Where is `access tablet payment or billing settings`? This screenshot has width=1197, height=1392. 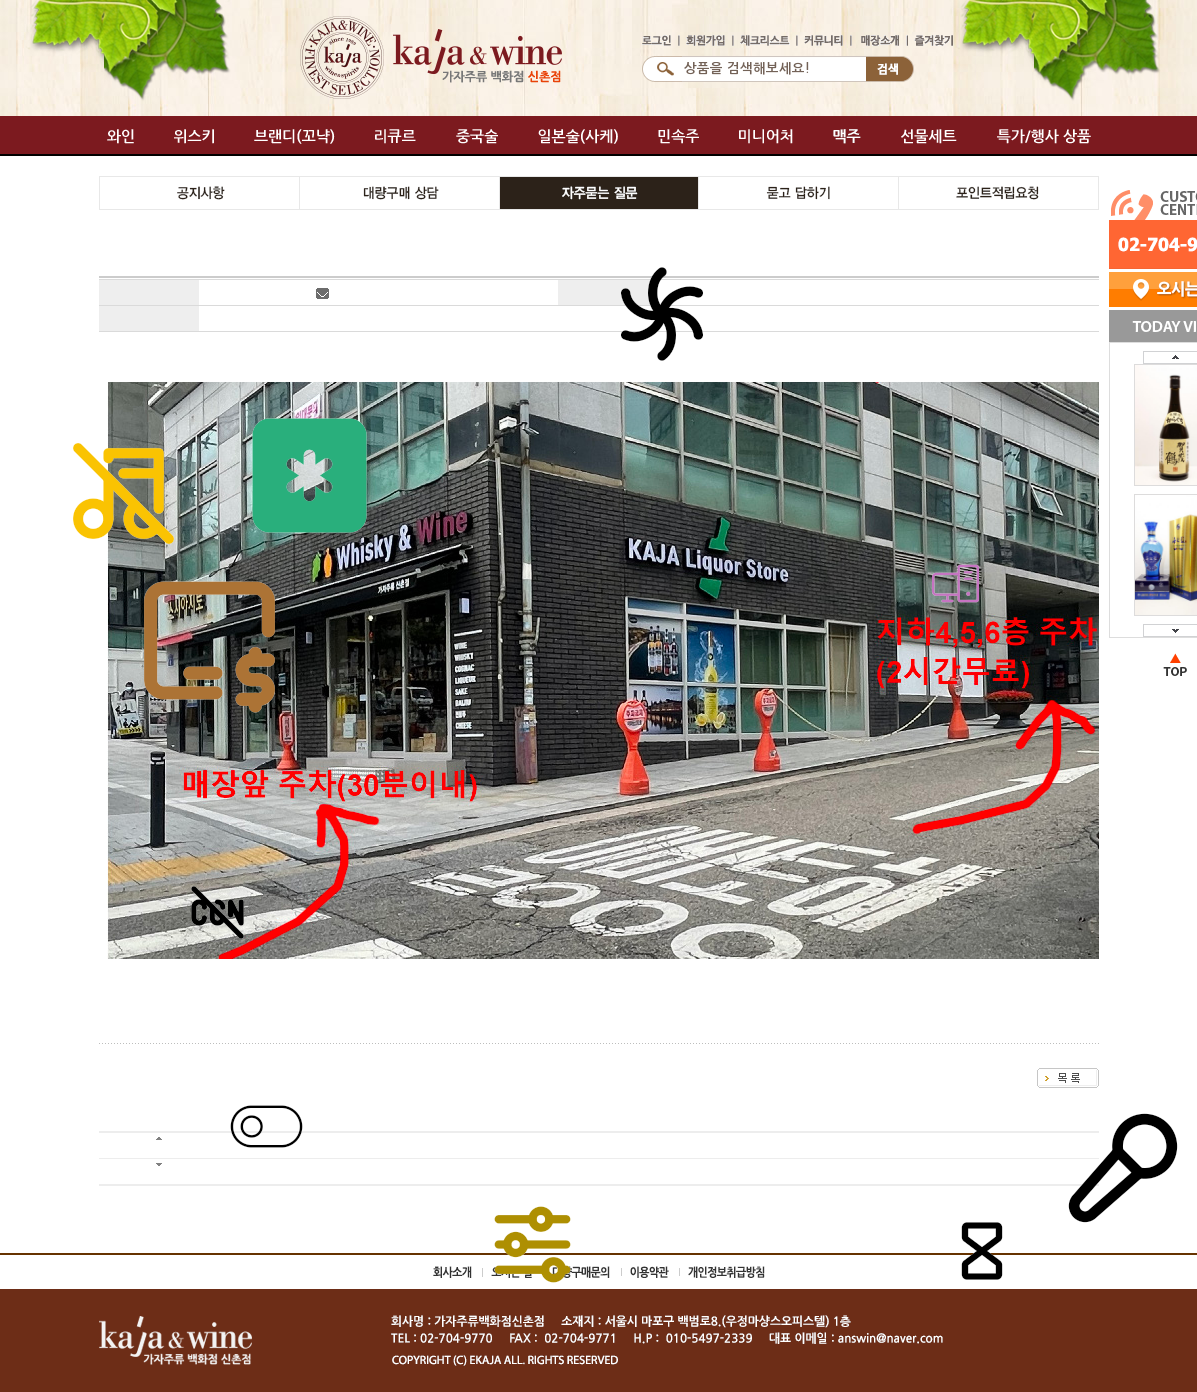
access tablet payment or billing settings is located at coordinates (209, 640).